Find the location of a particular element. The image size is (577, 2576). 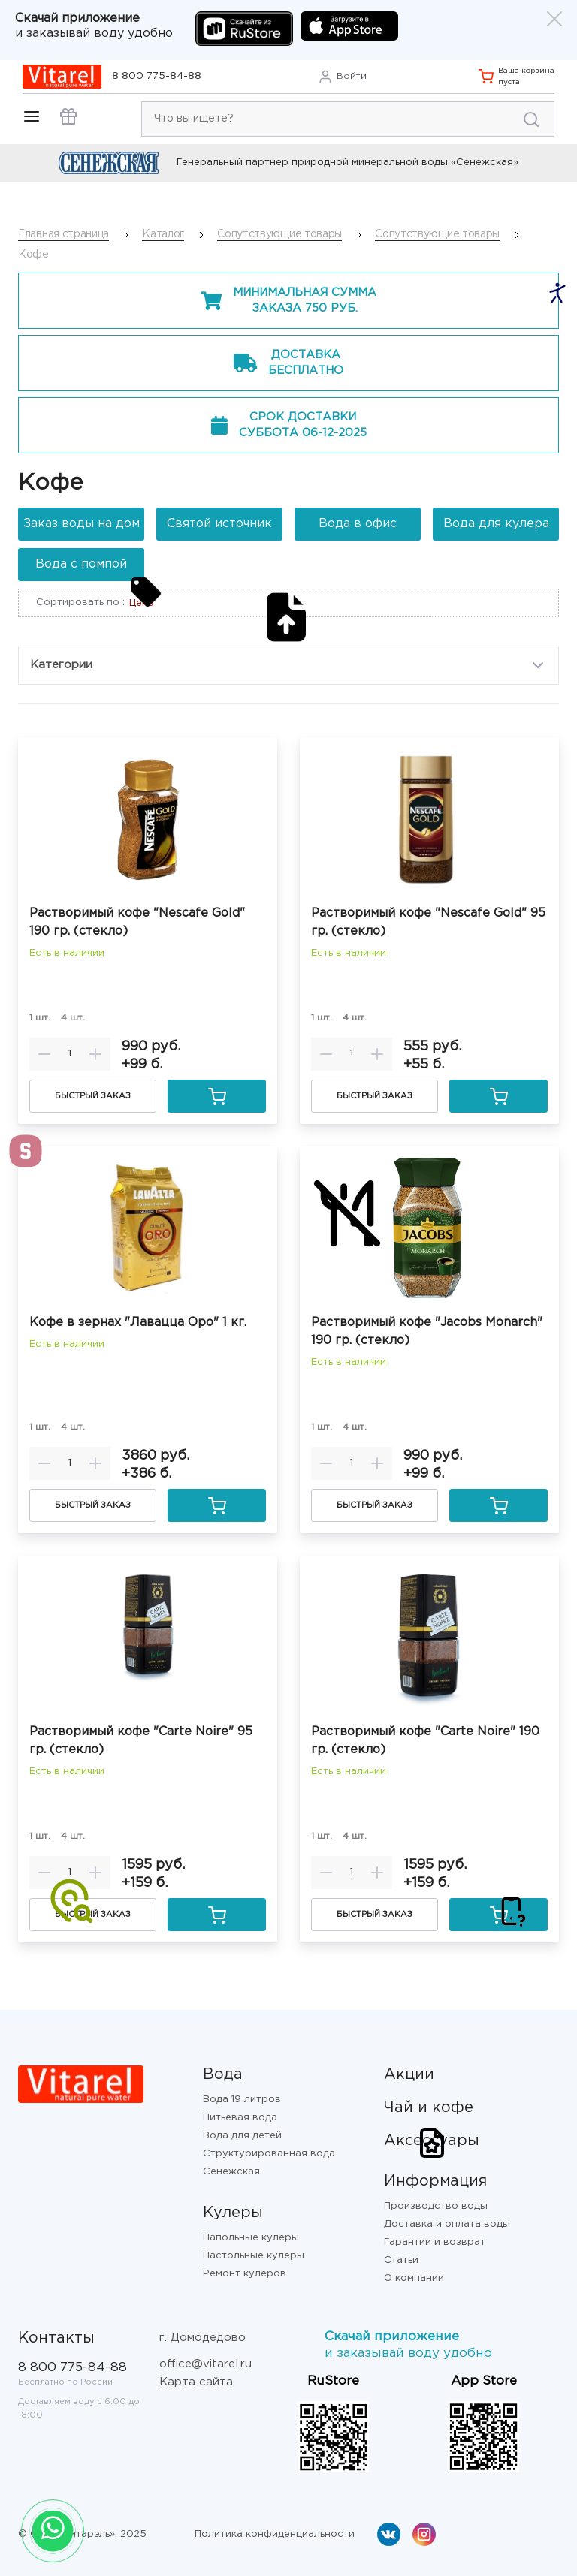

get help with mobile device settings is located at coordinates (511, 1911).